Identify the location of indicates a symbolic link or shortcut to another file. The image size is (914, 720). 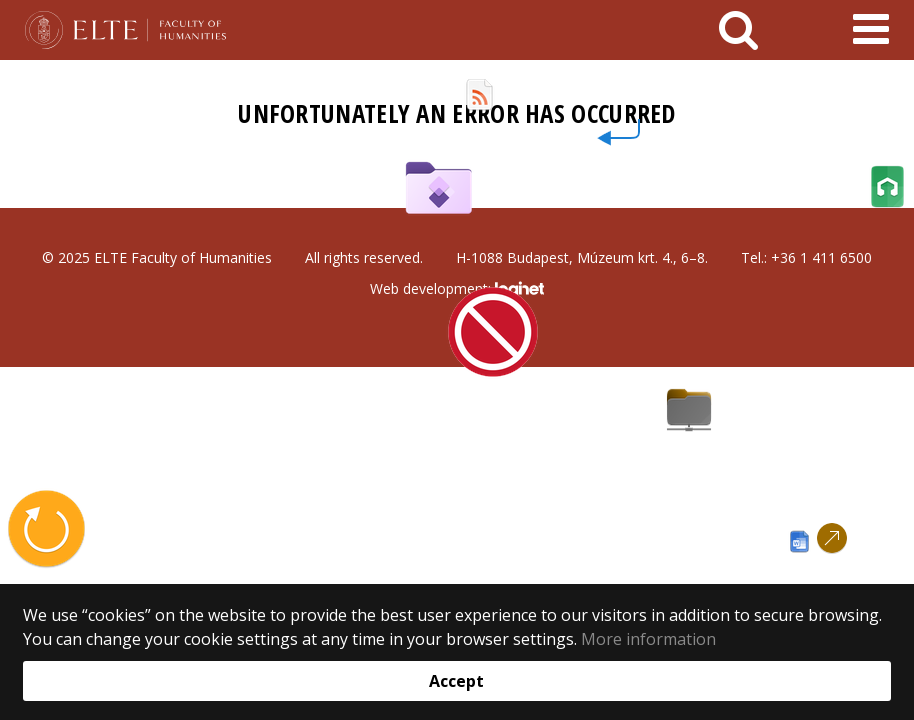
(832, 538).